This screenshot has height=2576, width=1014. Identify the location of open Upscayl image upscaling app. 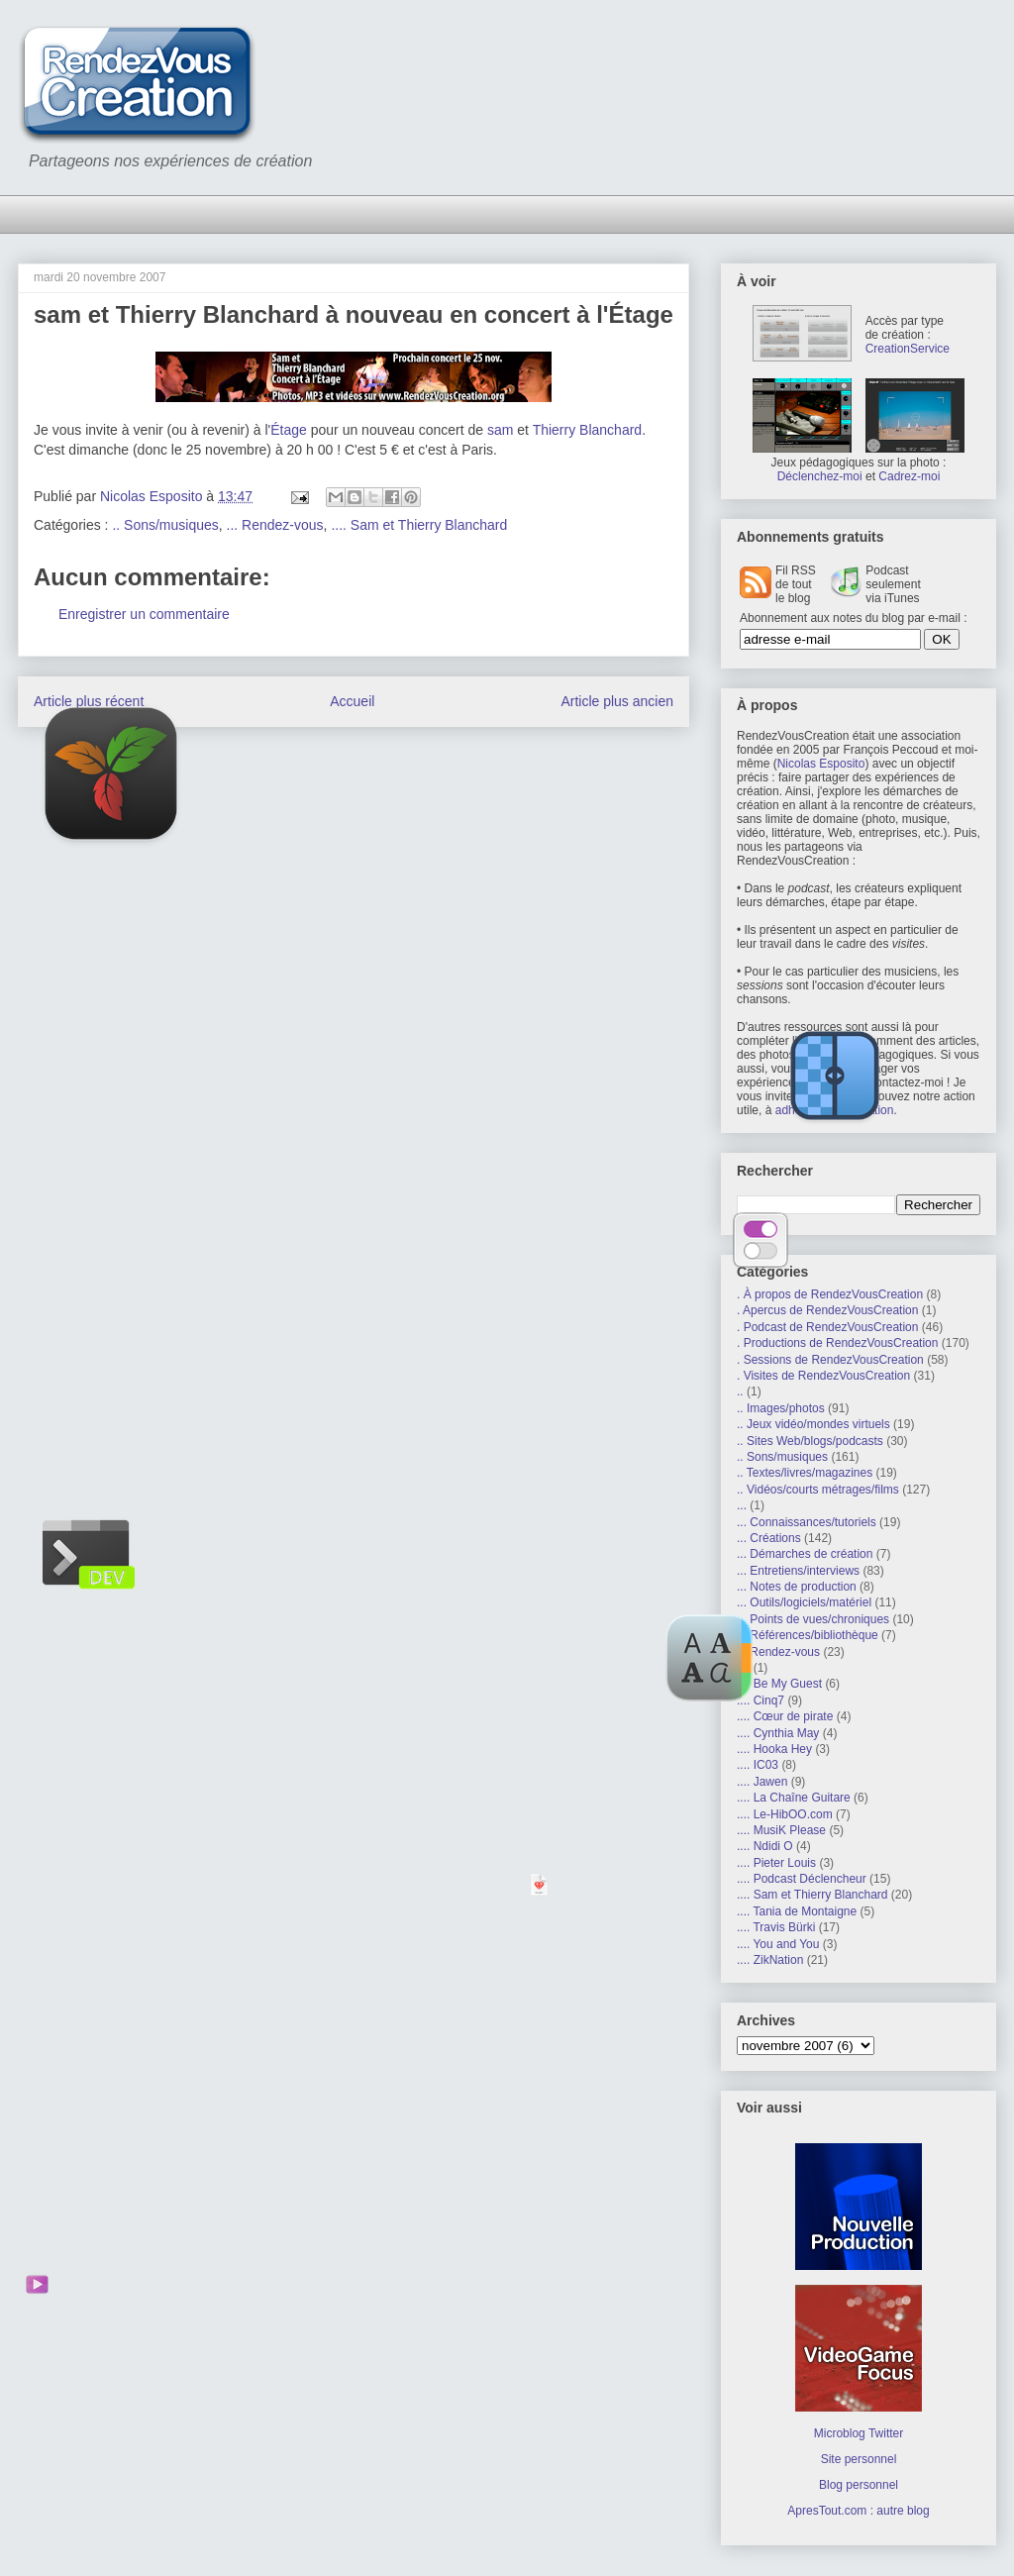
(835, 1076).